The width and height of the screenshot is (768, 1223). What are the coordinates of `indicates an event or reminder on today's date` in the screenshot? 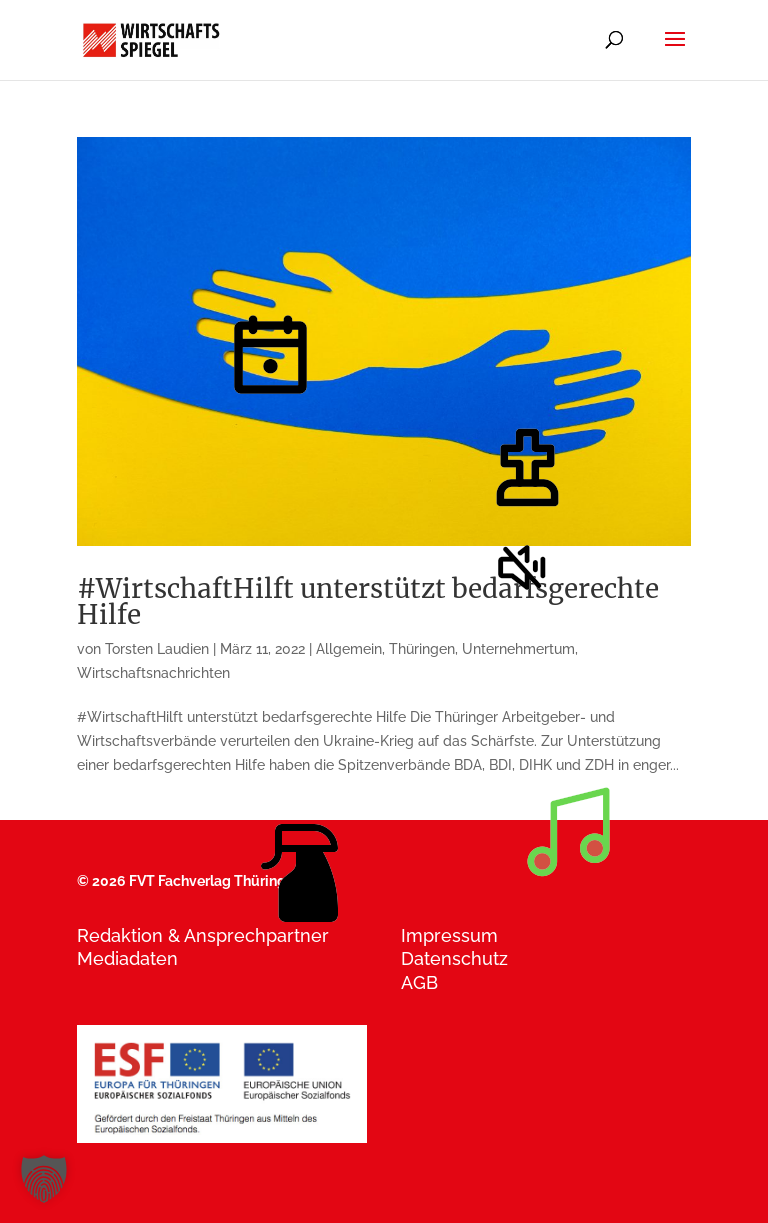 It's located at (270, 357).